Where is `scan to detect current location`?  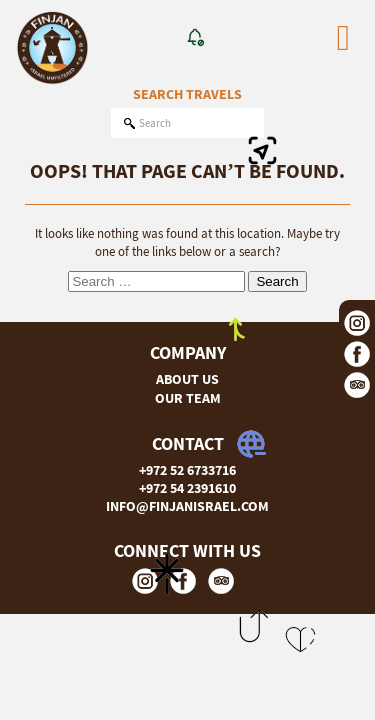
scan to detect current location is located at coordinates (262, 150).